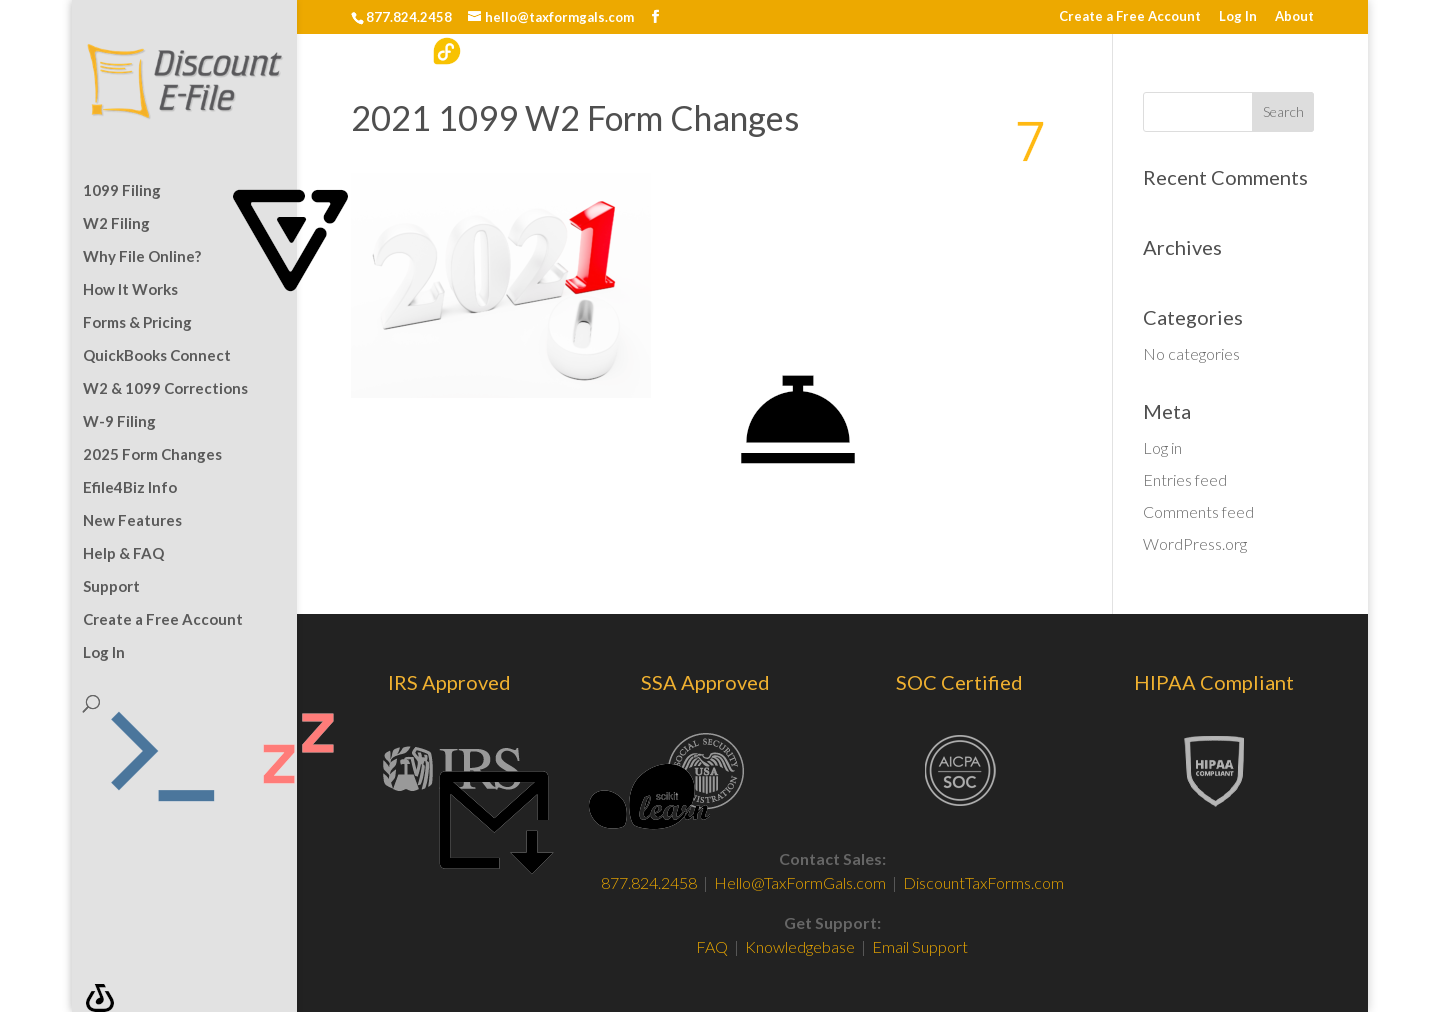  I want to click on open the BandLab music creation app, so click(100, 998).